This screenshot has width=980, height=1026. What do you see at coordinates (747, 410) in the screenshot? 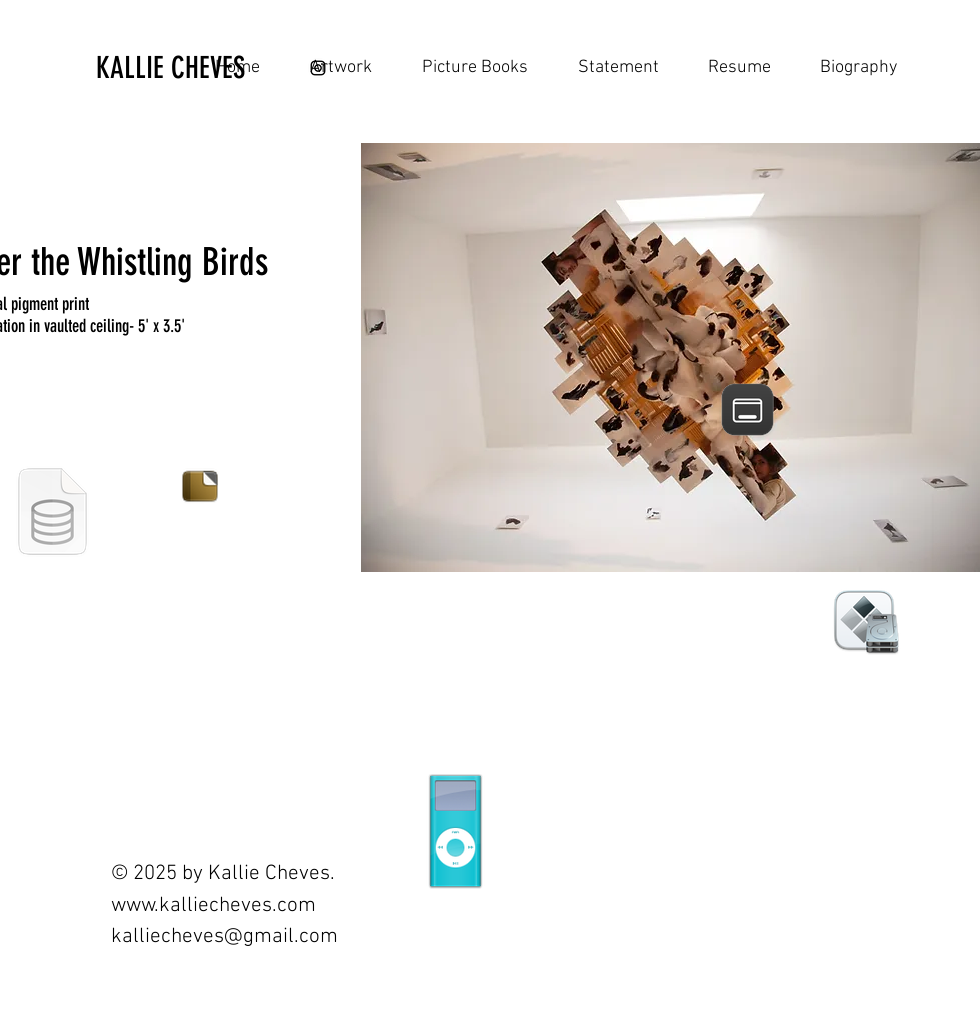
I see `open desktop and screen saver preferences` at bounding box center [747, 410].